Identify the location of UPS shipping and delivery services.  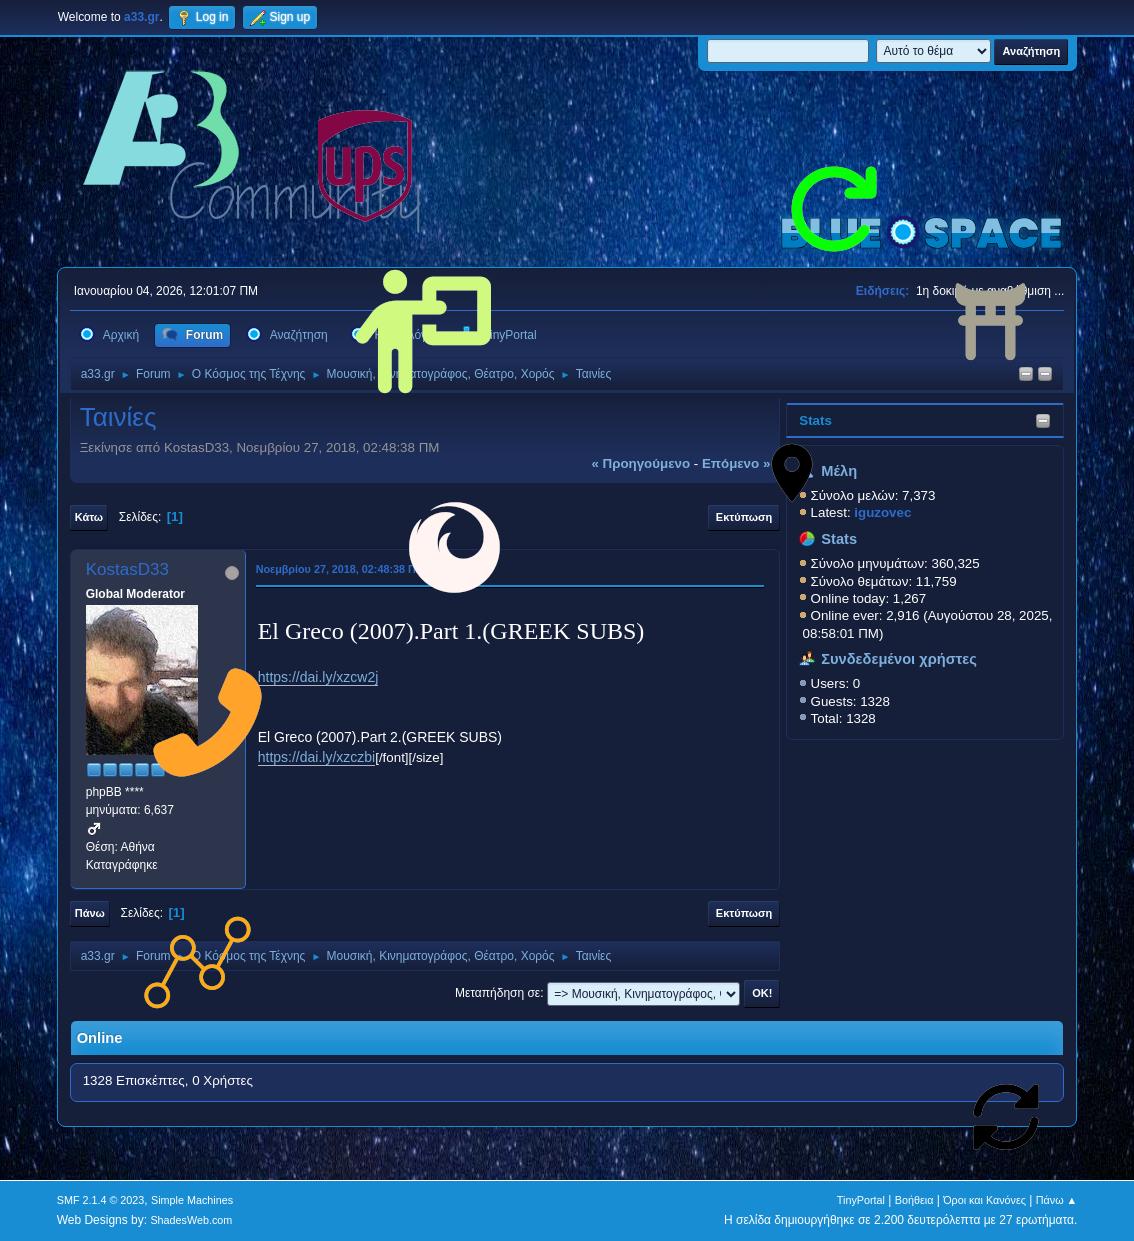
(365, 166).